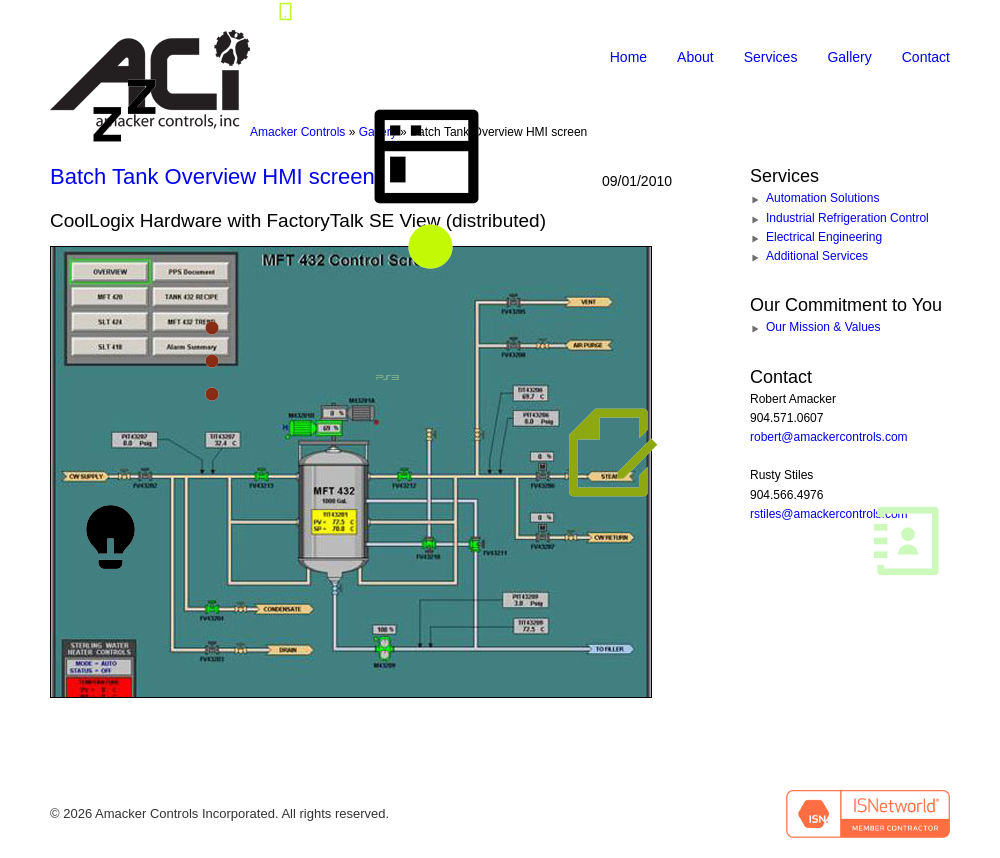 The width and height of the screenshot is (1000, 858). What do you see at coordinates (430, 246) in the screenshot?
I see `unselected radio button or toggle option` at bounding box center [430, 246].